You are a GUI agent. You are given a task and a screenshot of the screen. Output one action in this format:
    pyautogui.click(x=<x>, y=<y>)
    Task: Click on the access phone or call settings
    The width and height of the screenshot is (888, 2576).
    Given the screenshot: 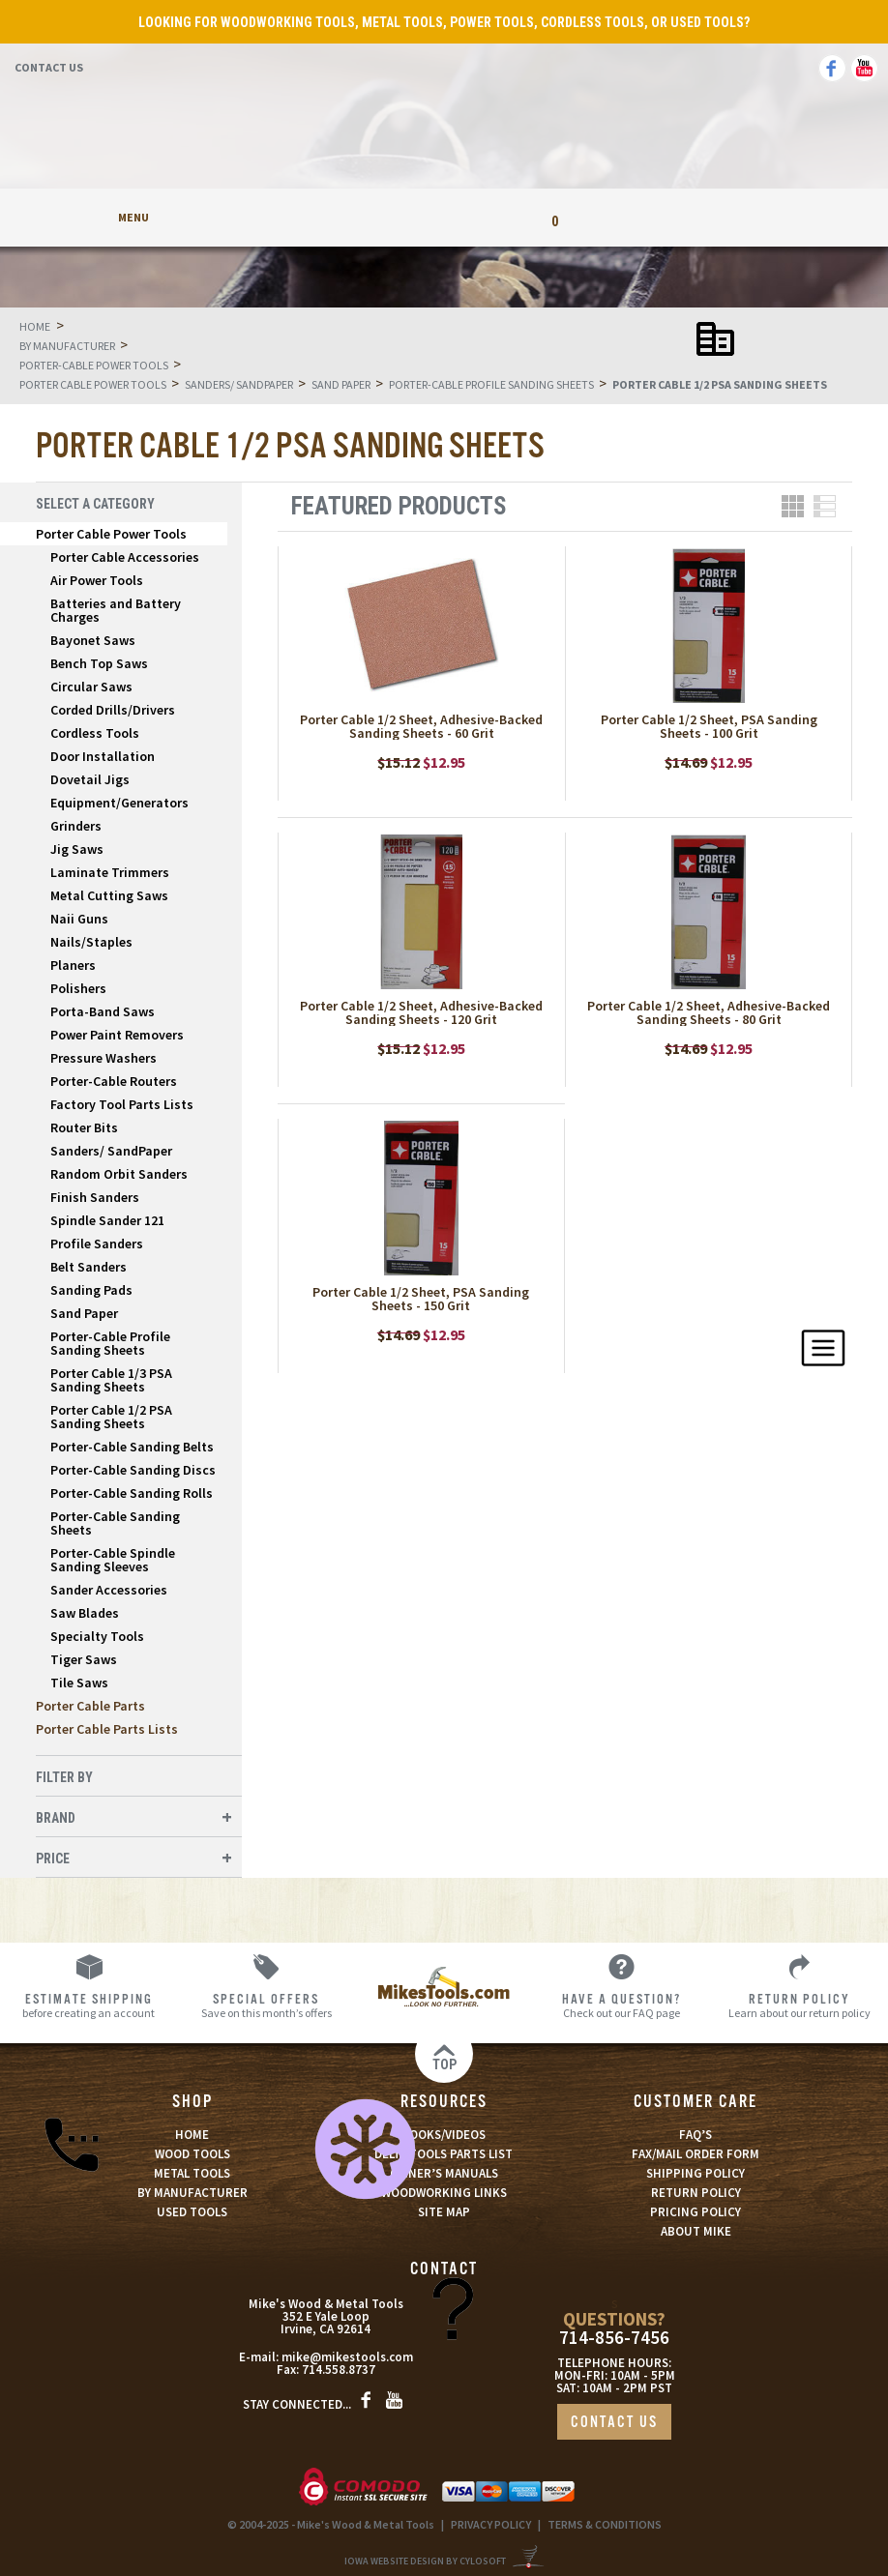 What is the action you would take?
    pyautogui.click(x=72, y=2145)
    